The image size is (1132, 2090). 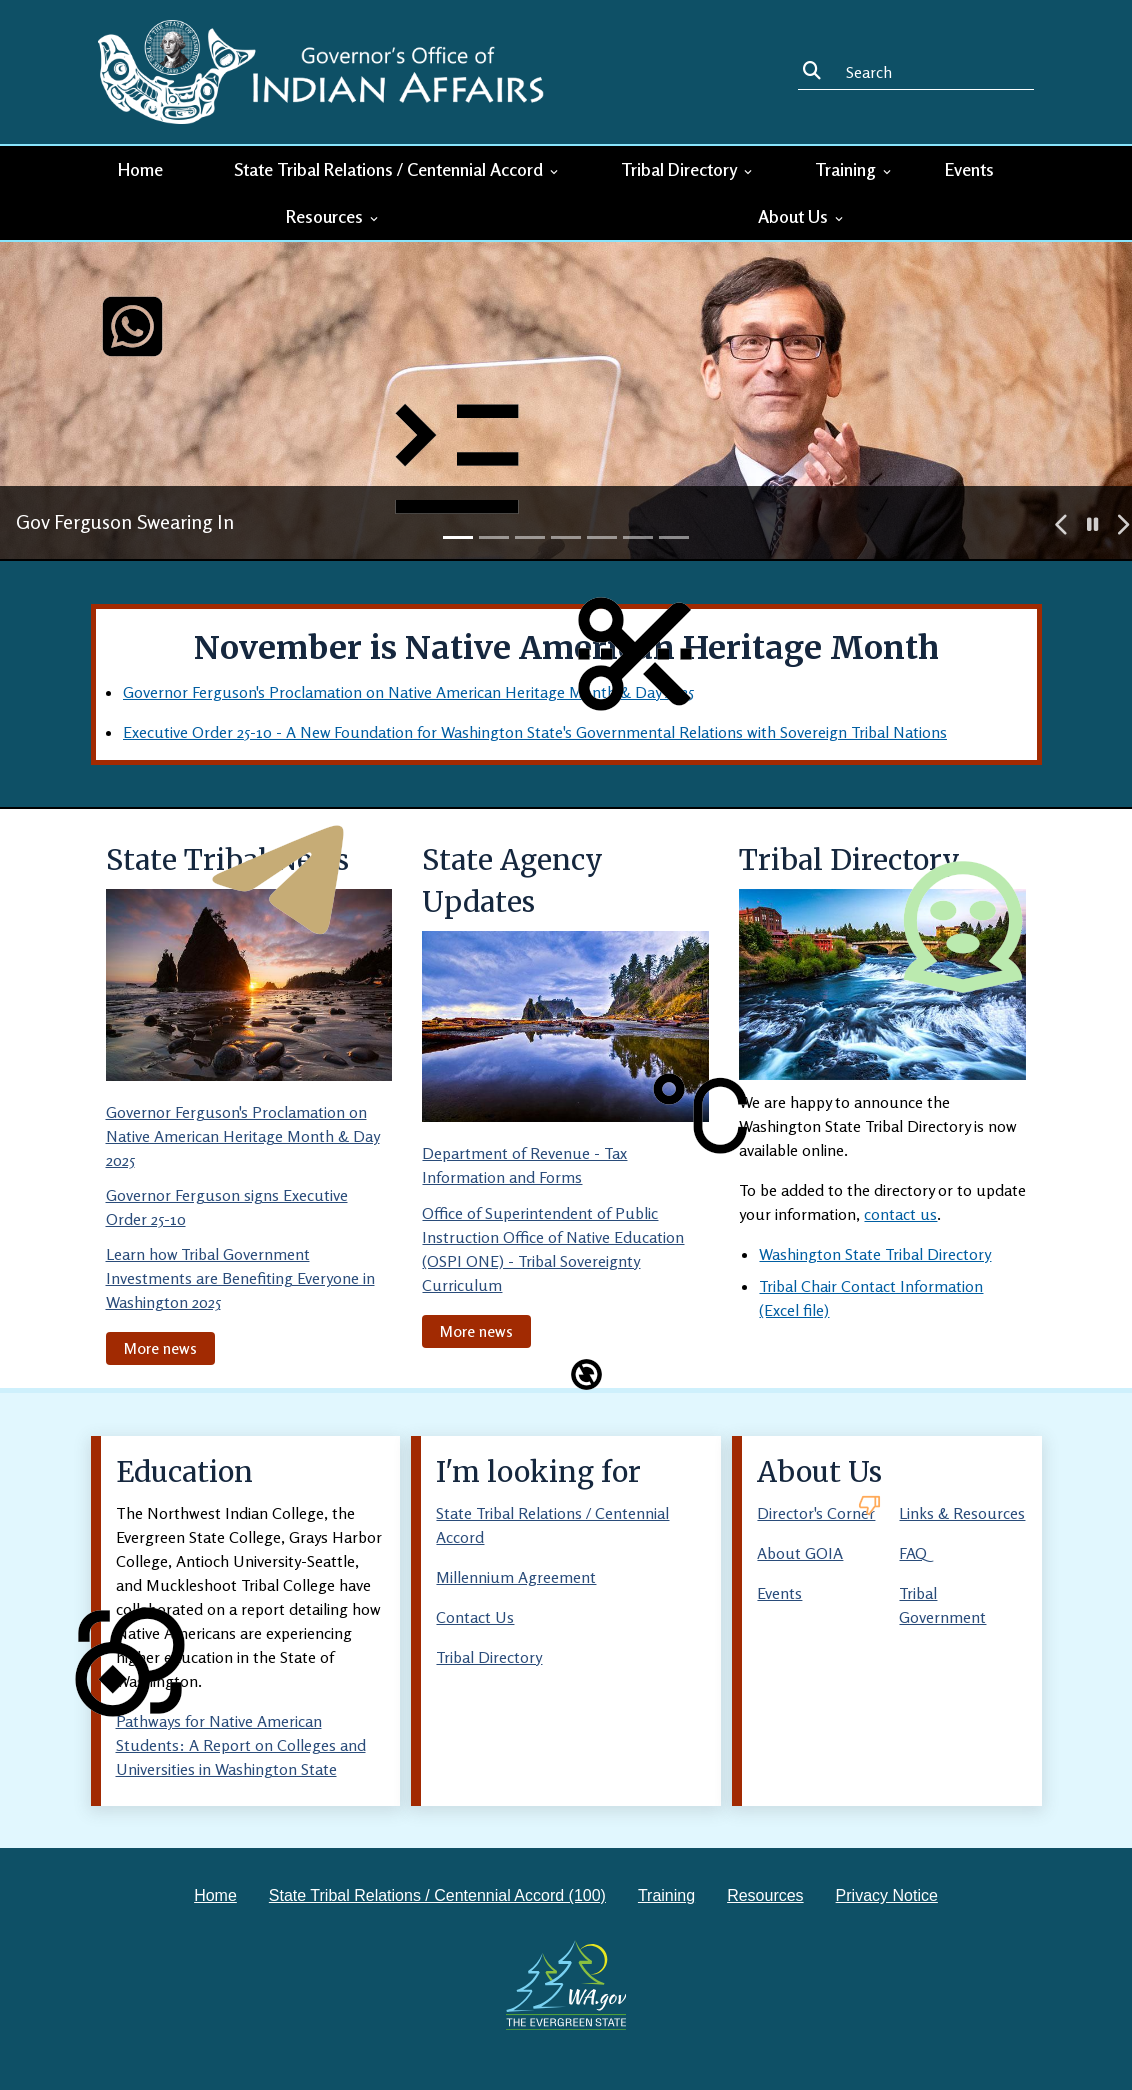 I want to click on indicates temperature displayed in celsius, so click(x=702, y=1113).